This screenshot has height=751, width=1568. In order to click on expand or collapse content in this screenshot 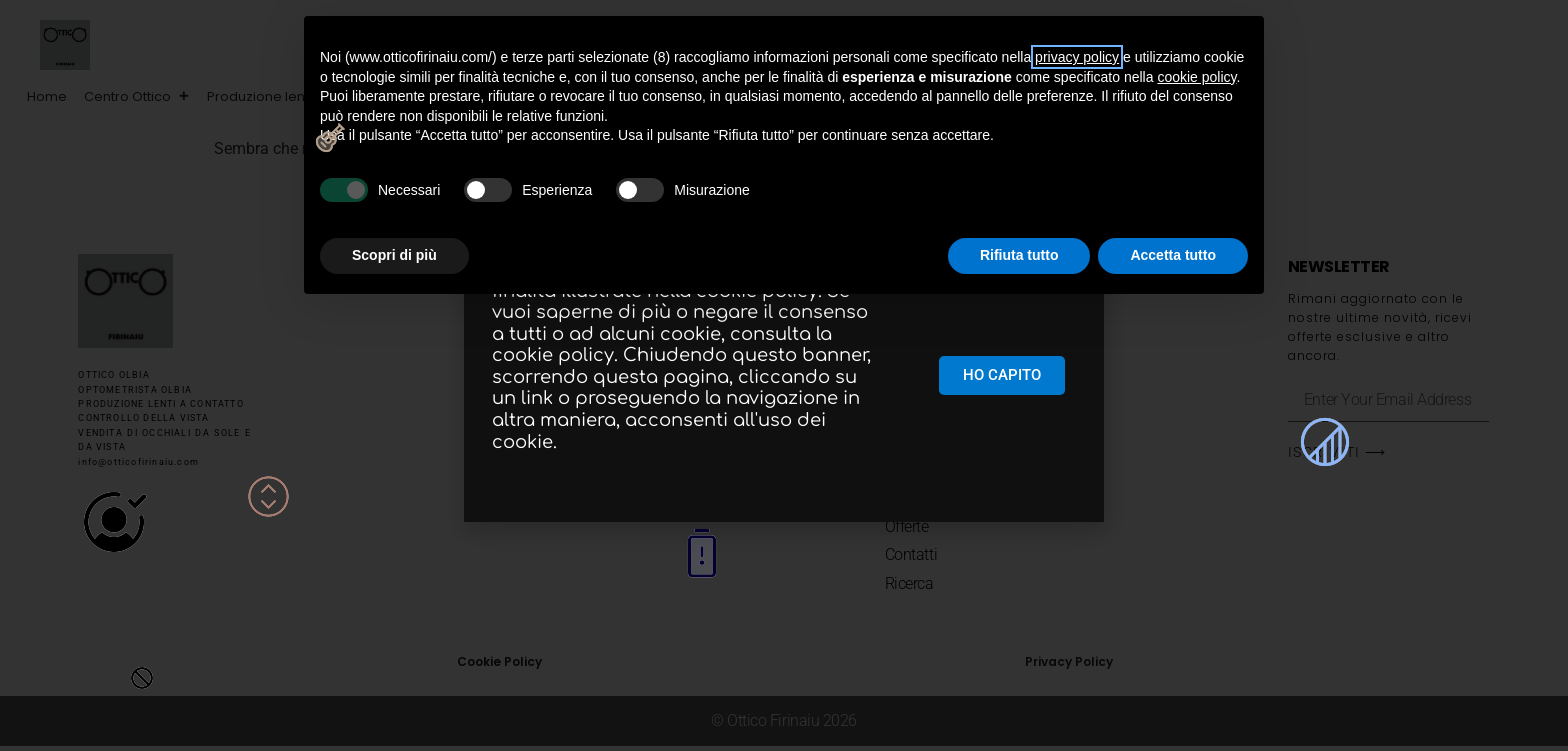, I will do `click(268, 496)`.